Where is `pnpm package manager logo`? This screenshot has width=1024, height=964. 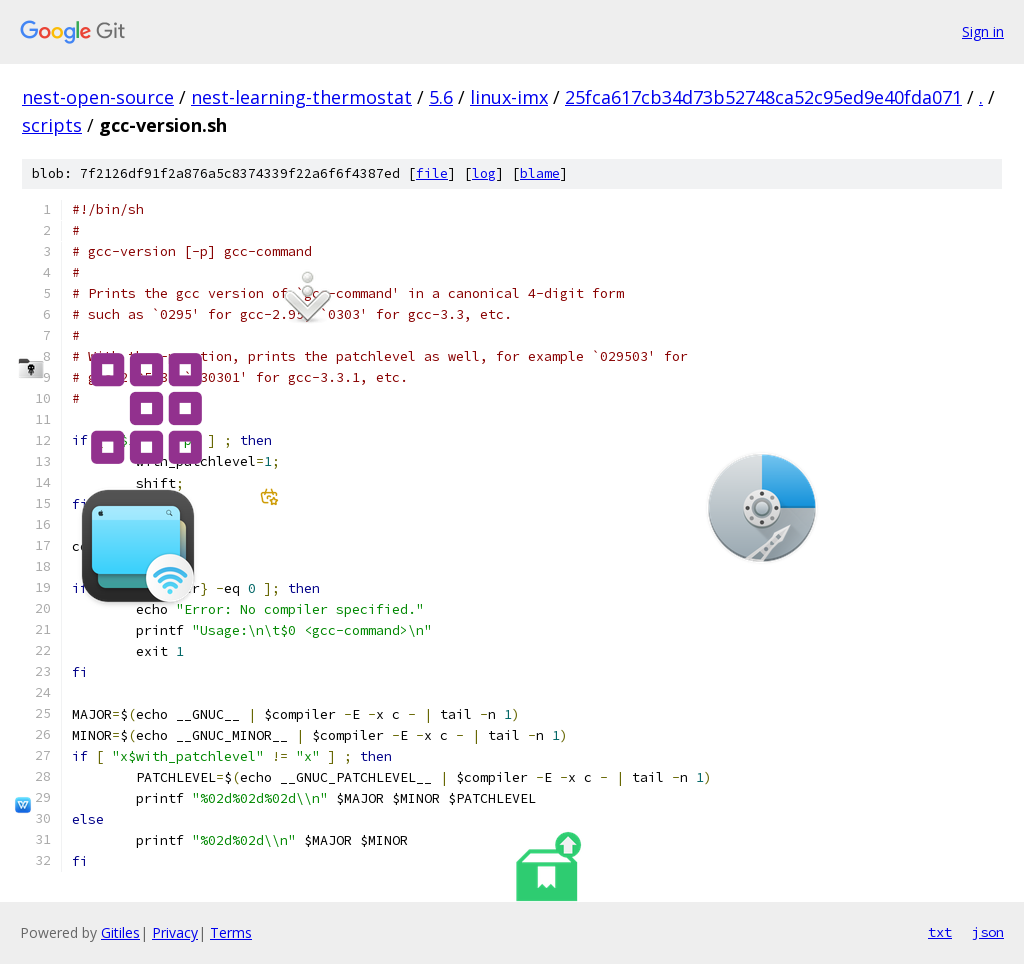
pnpm package manager logo is located at coordinates (146, 408).